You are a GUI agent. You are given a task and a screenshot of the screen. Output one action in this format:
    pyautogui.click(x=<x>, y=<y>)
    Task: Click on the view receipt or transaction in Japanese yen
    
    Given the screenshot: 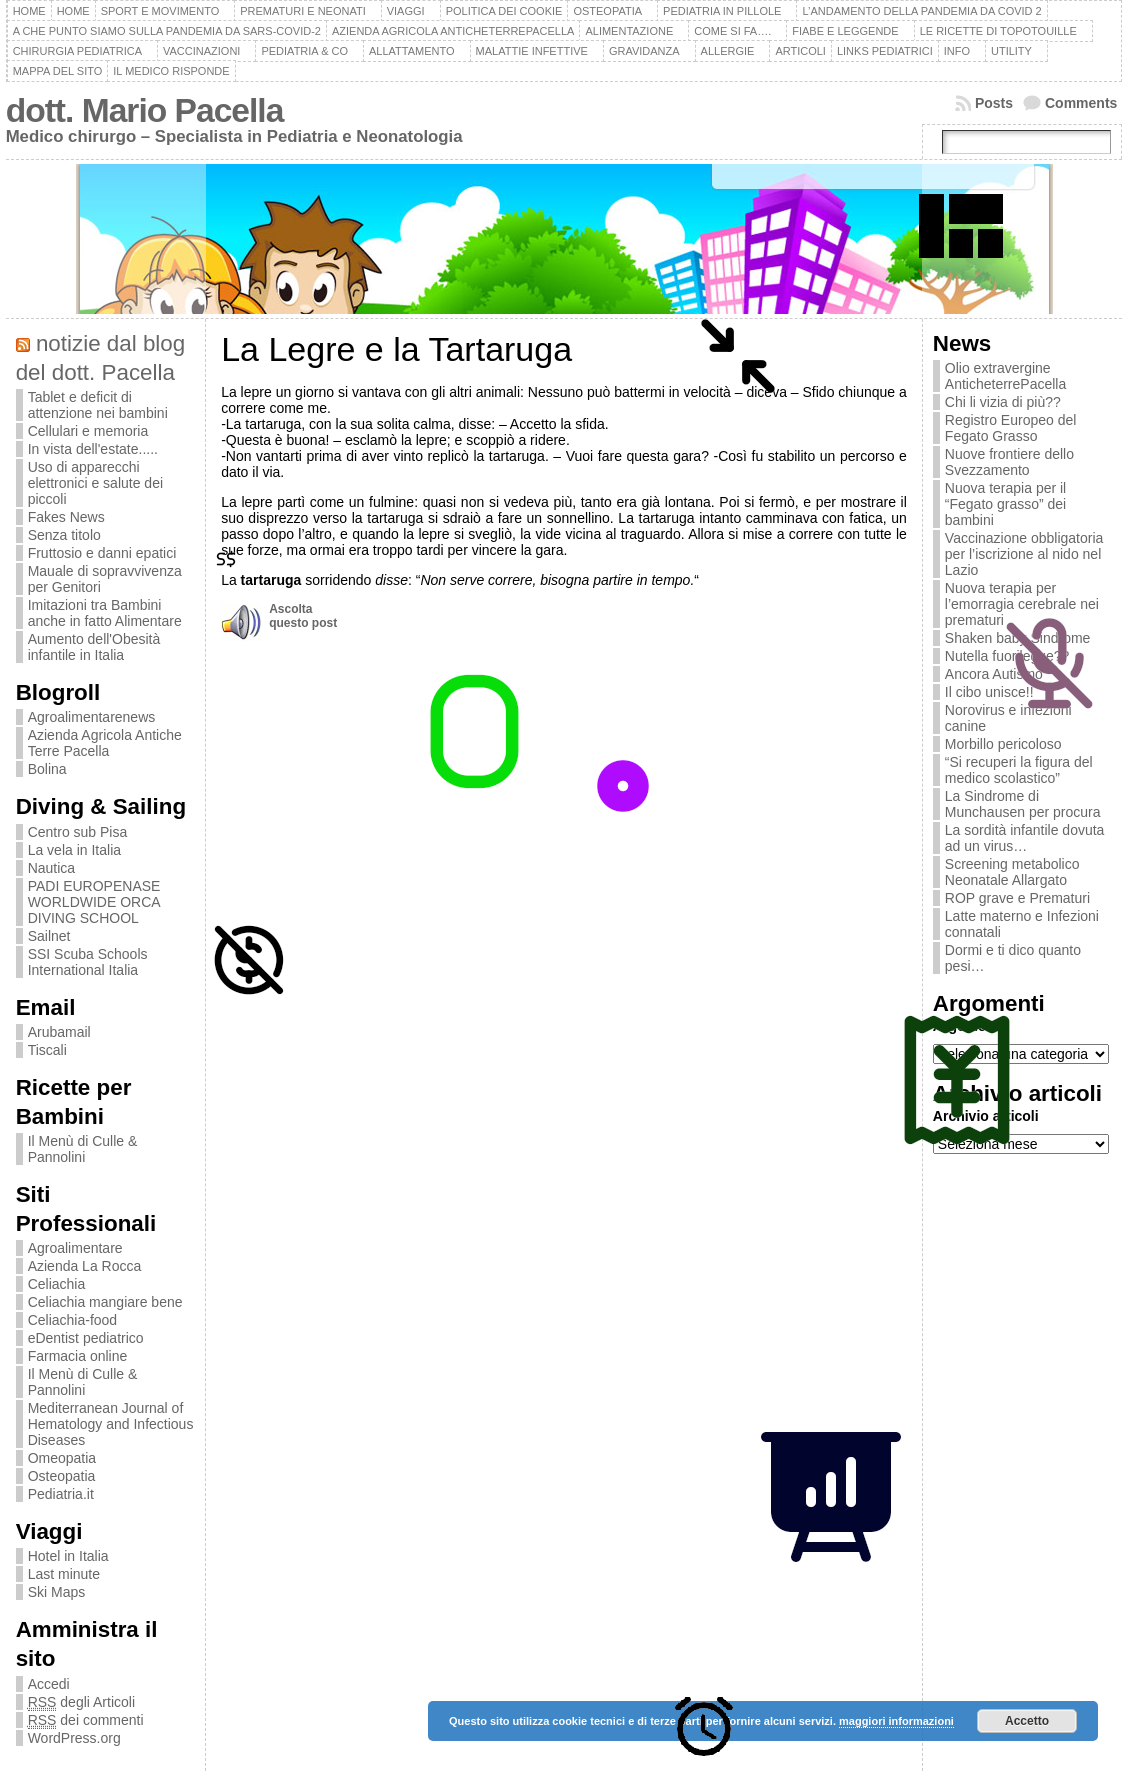 What is the action you would take?
    pyautogui.click(x=957, y=1080)
    